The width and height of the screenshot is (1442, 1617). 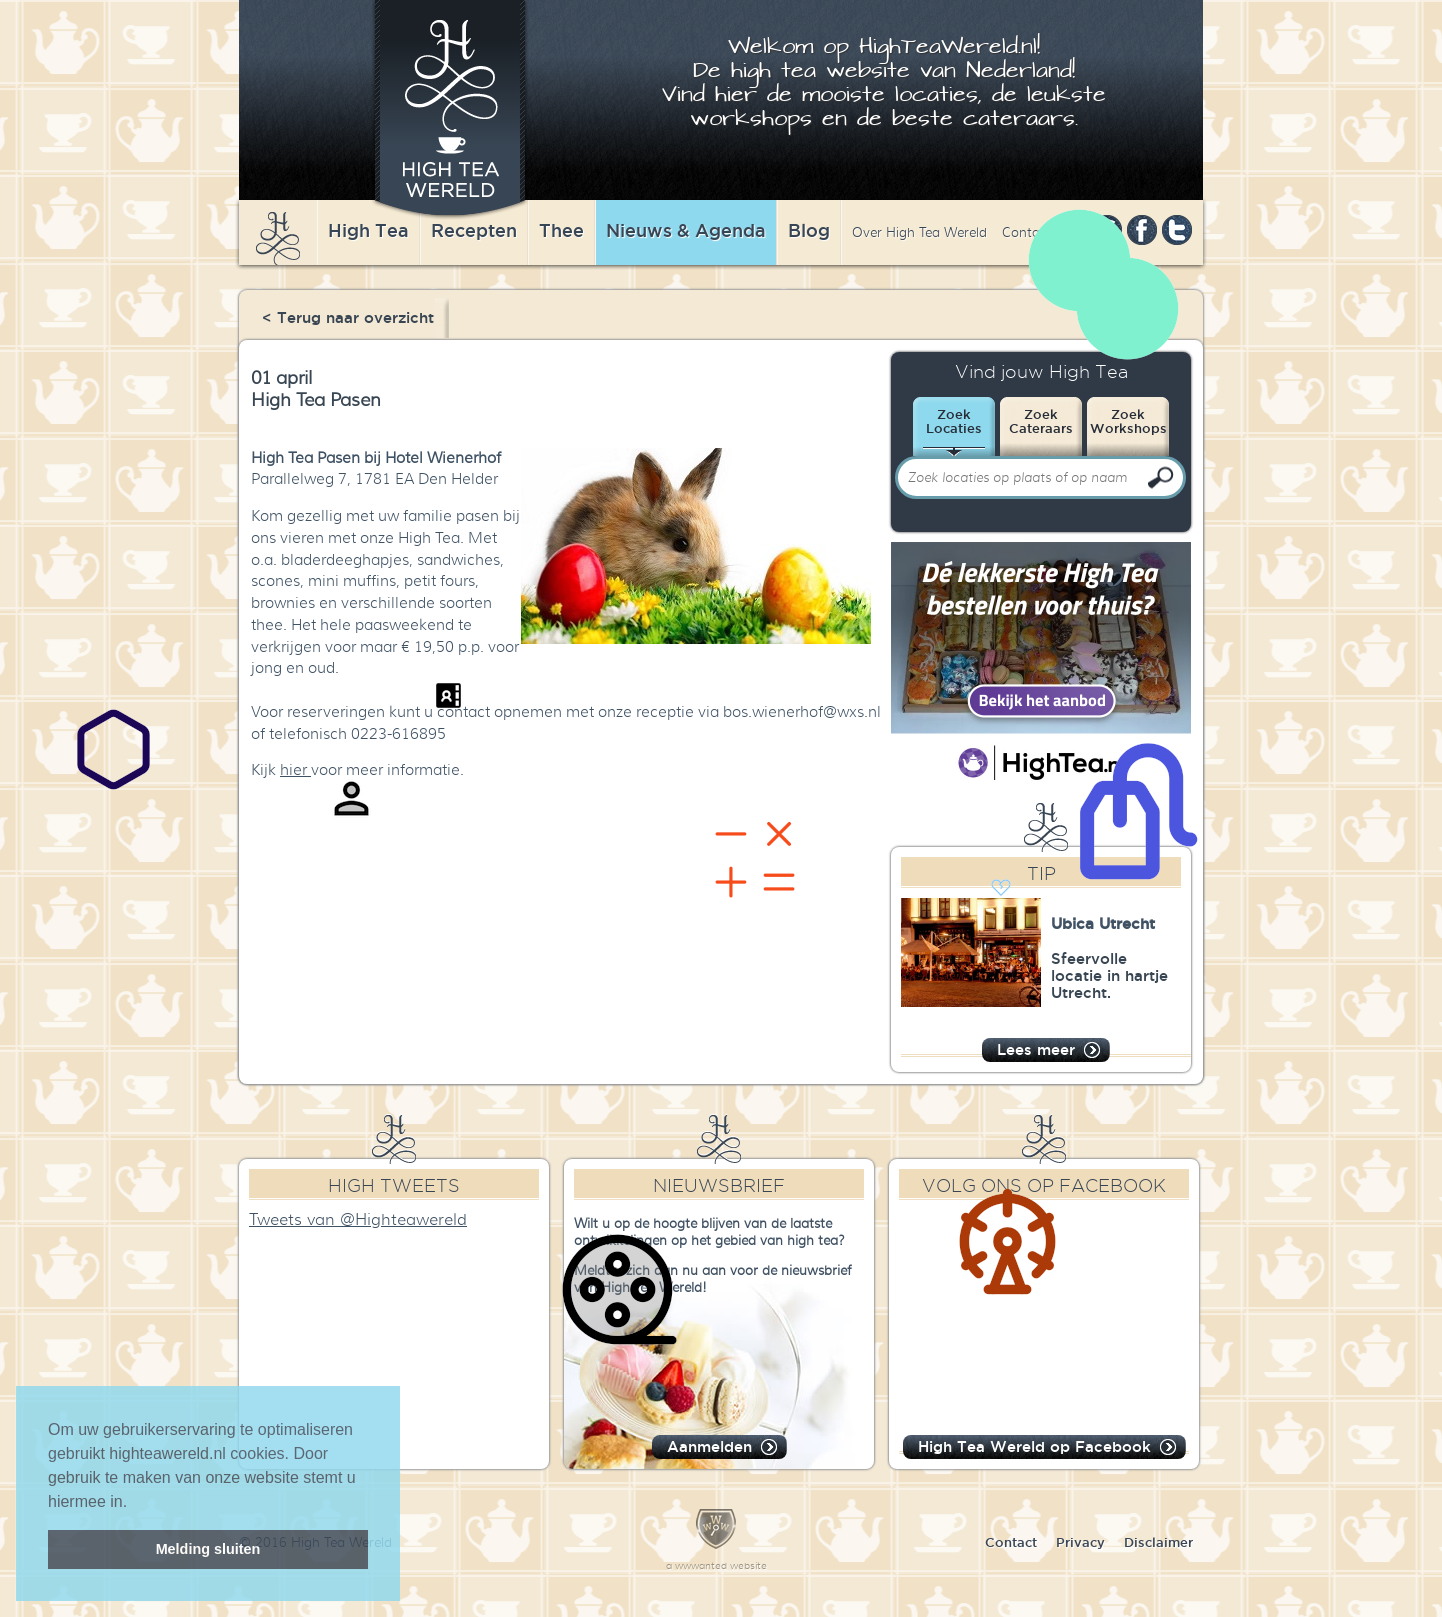 What do you see at coordinates (617, 1289) in the screenshot?
I see `browse video or movie content` at bounding box center [617, 1289].